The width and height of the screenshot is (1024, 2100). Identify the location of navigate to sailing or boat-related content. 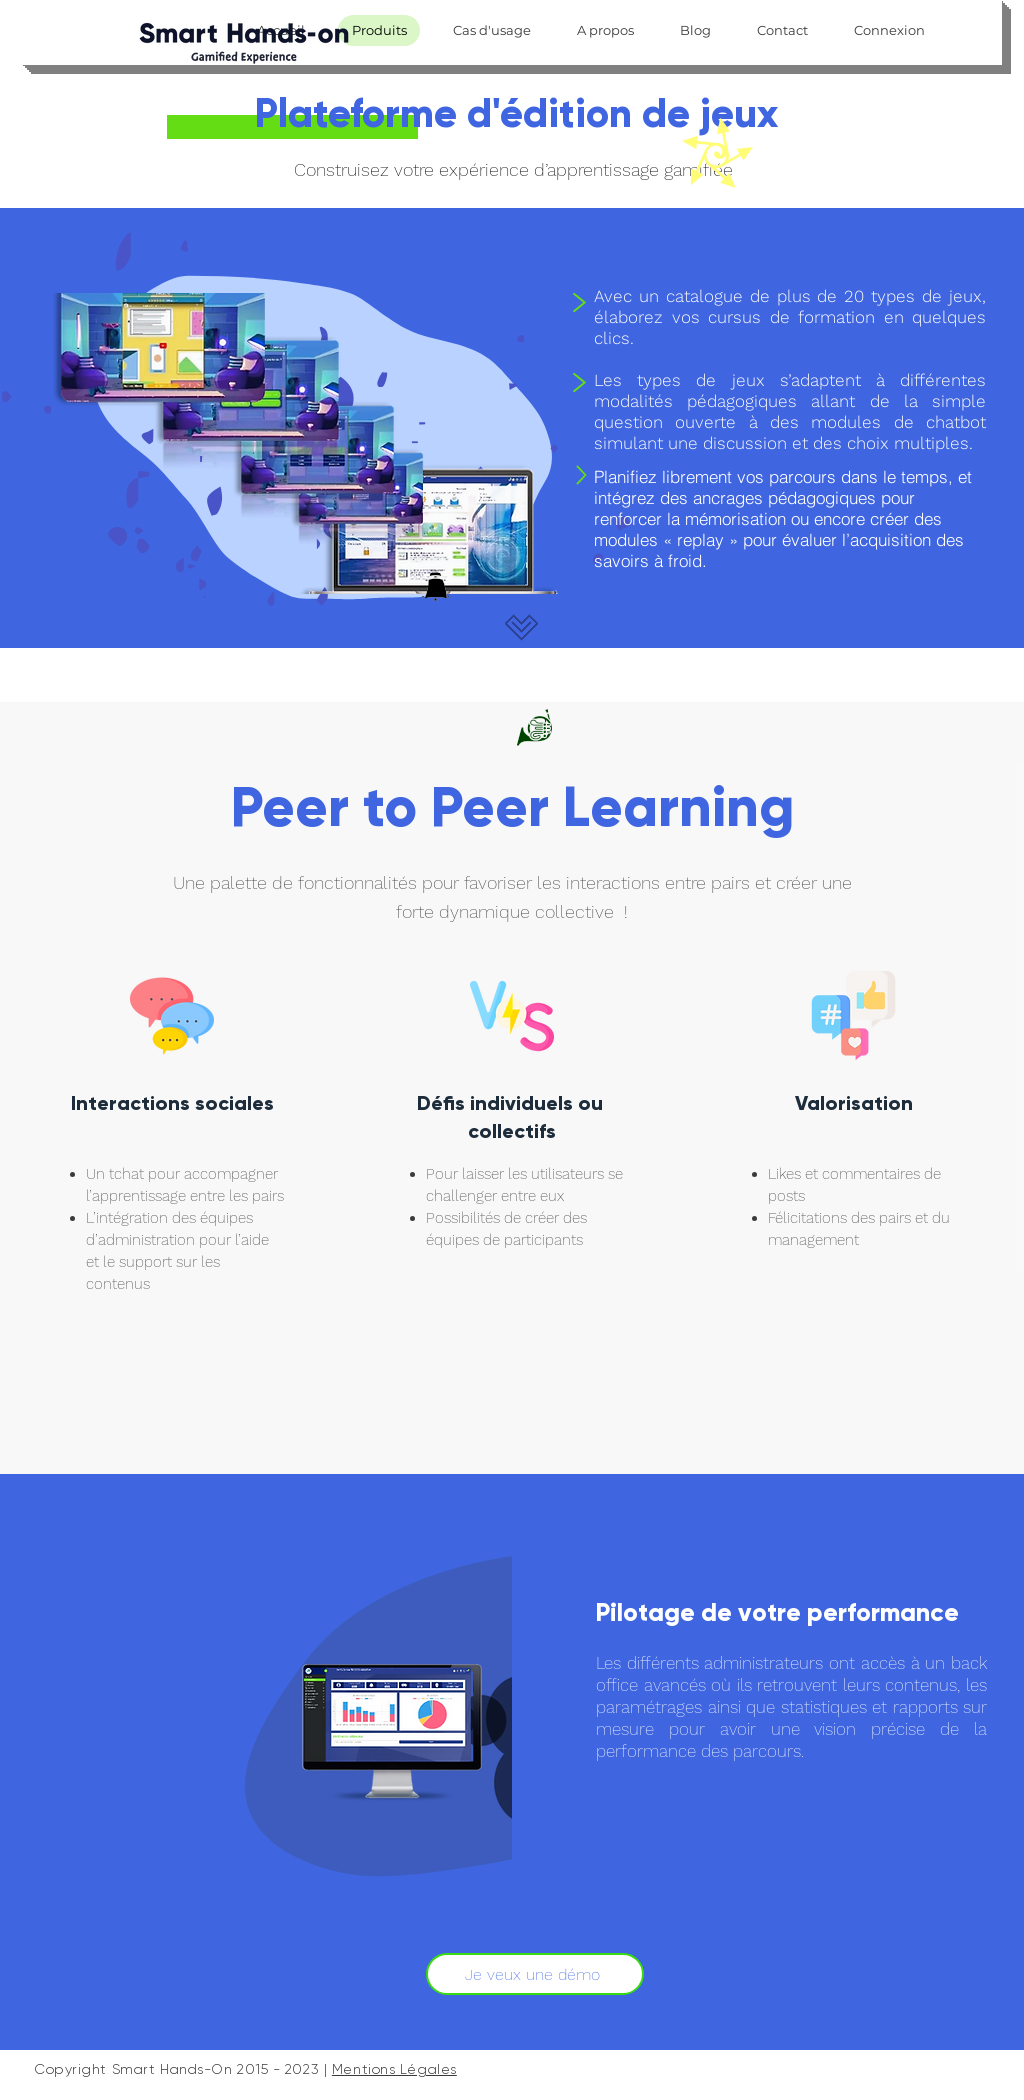
(435, 585).